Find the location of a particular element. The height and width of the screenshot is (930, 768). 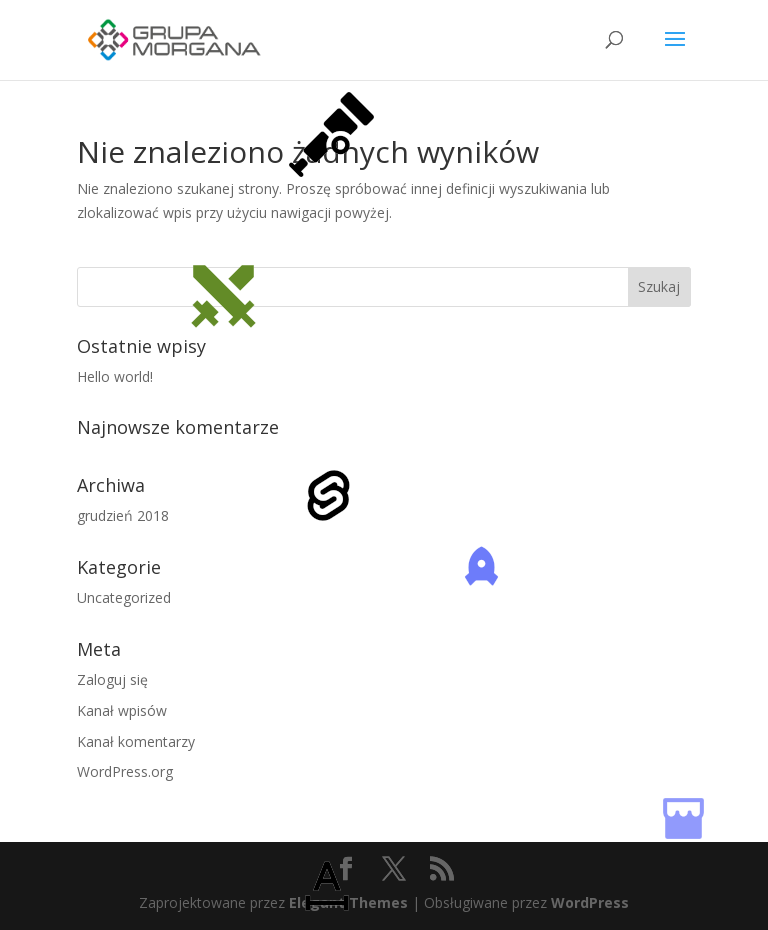

svelte framework logo is located at coordinates (328, 495).